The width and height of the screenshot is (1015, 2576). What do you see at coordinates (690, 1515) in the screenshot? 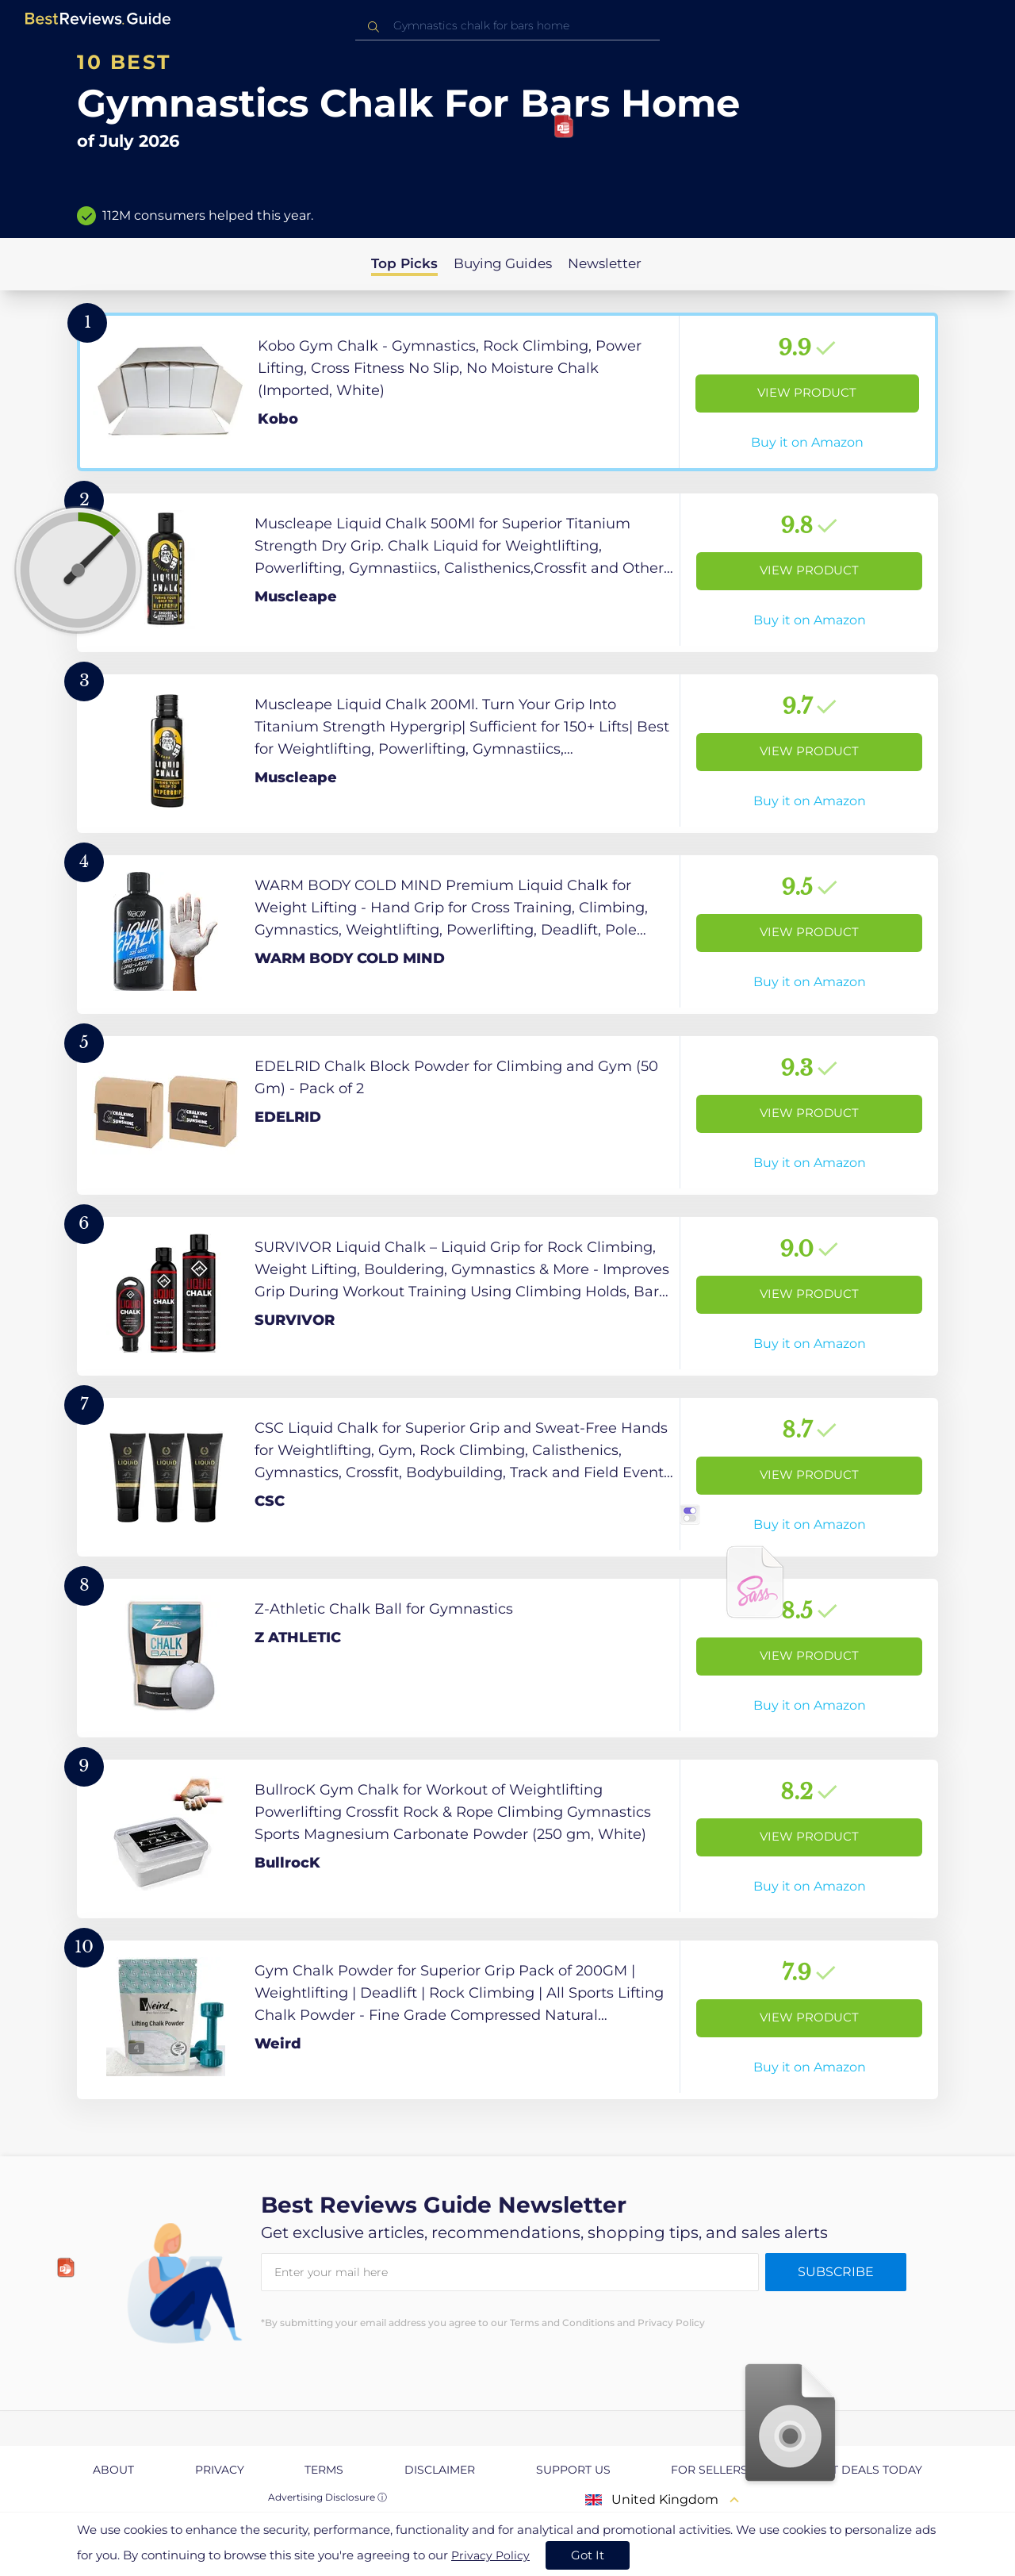
I see `open gnome tweaks to customize desktop settings` at bounding box center [690, 1515].